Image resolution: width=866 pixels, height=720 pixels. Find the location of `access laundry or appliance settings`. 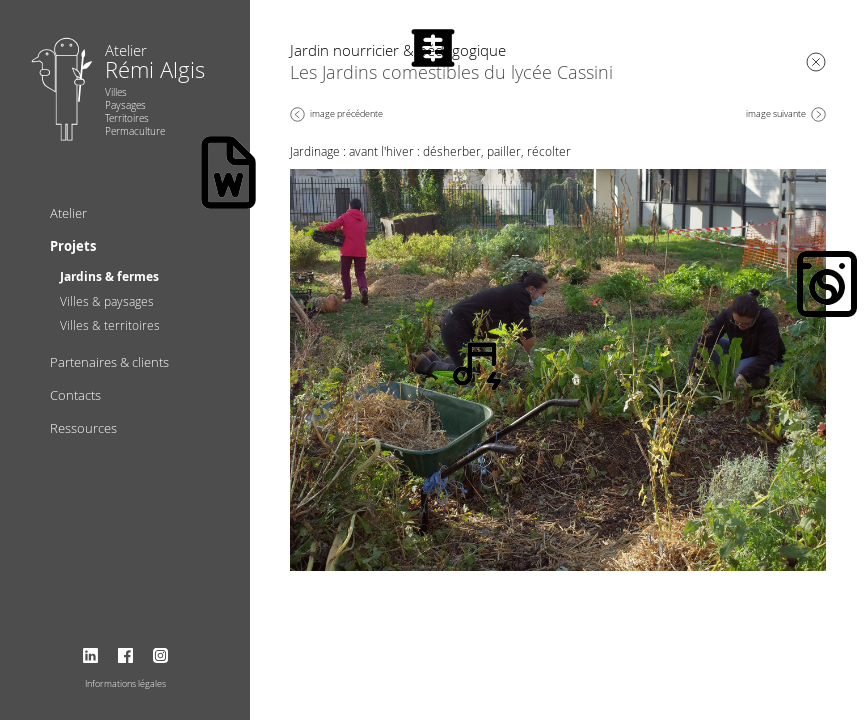

access laundry or appliance settings is located at coordinates (827, 284).